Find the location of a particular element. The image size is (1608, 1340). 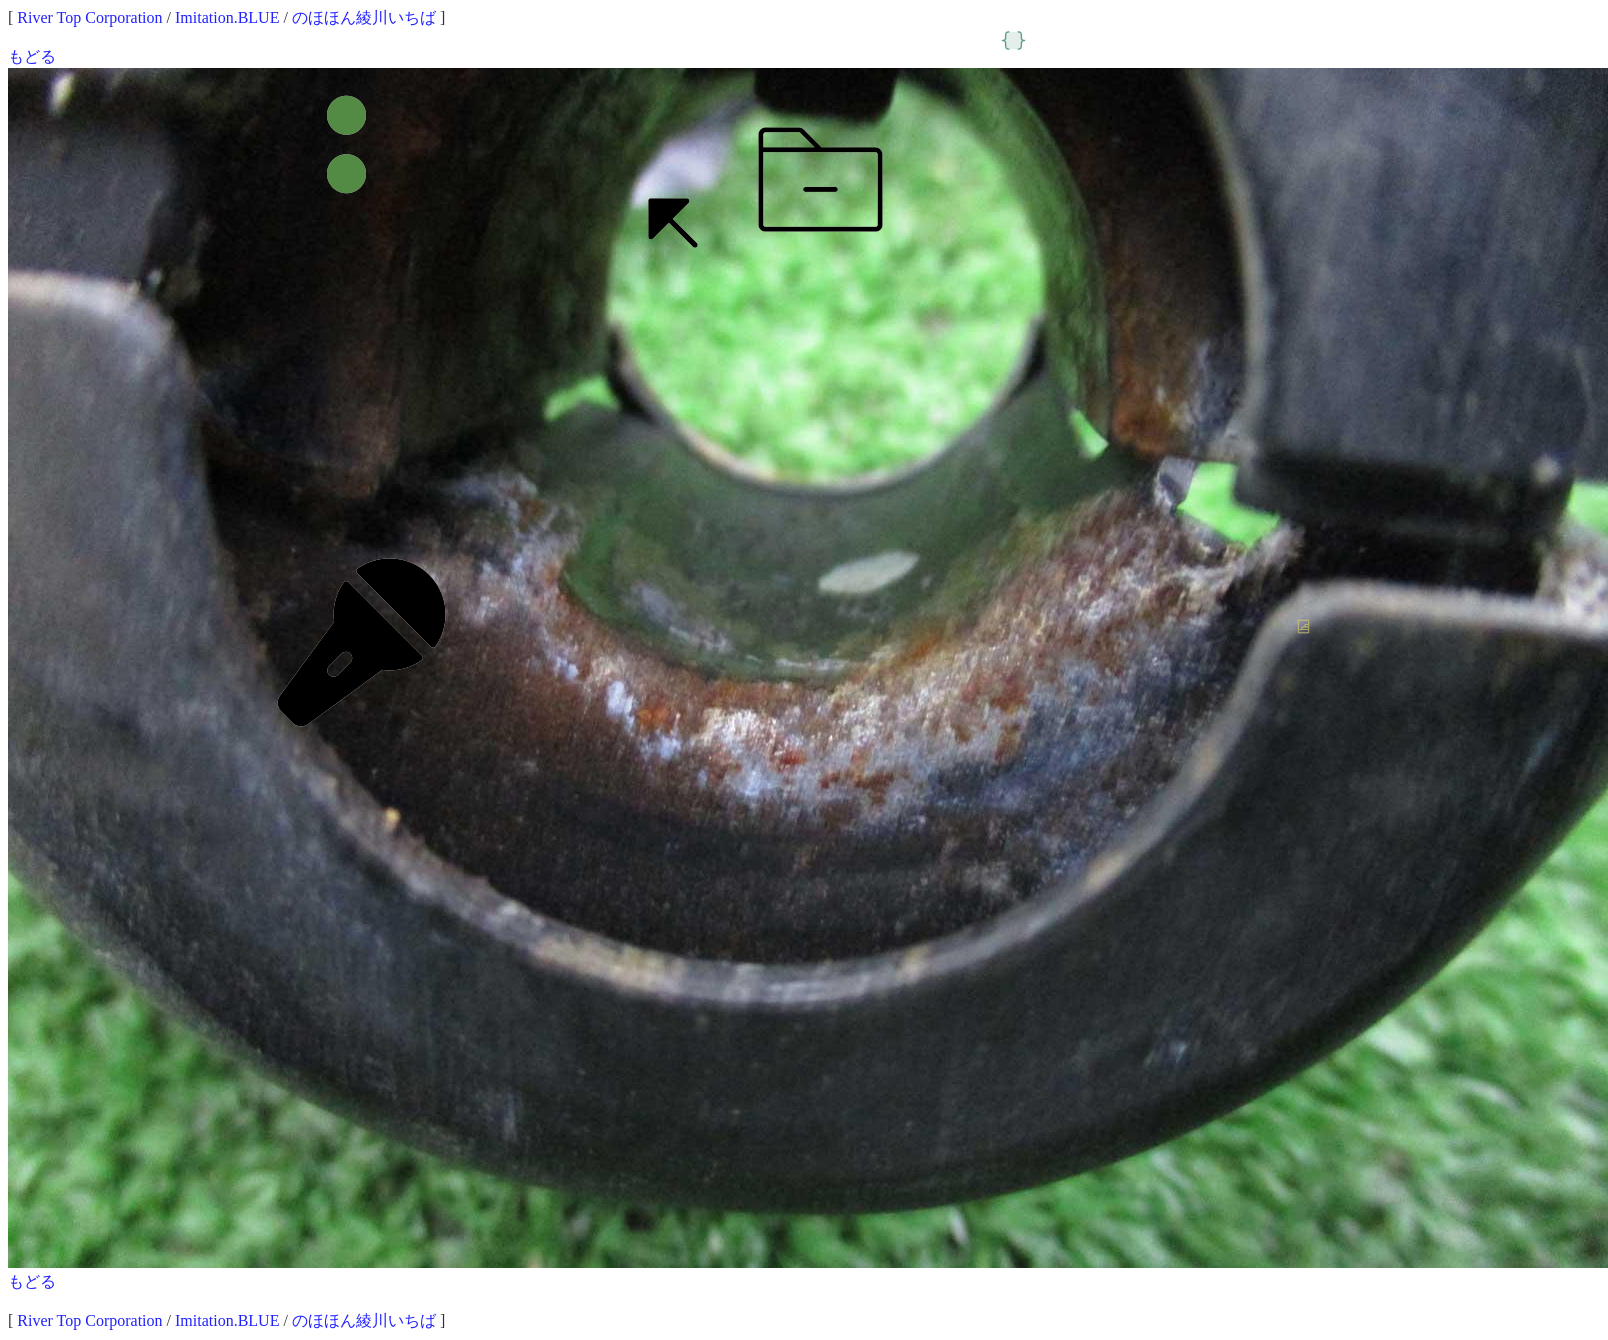

access code or developer settings is located at coordinates (1013, 40).